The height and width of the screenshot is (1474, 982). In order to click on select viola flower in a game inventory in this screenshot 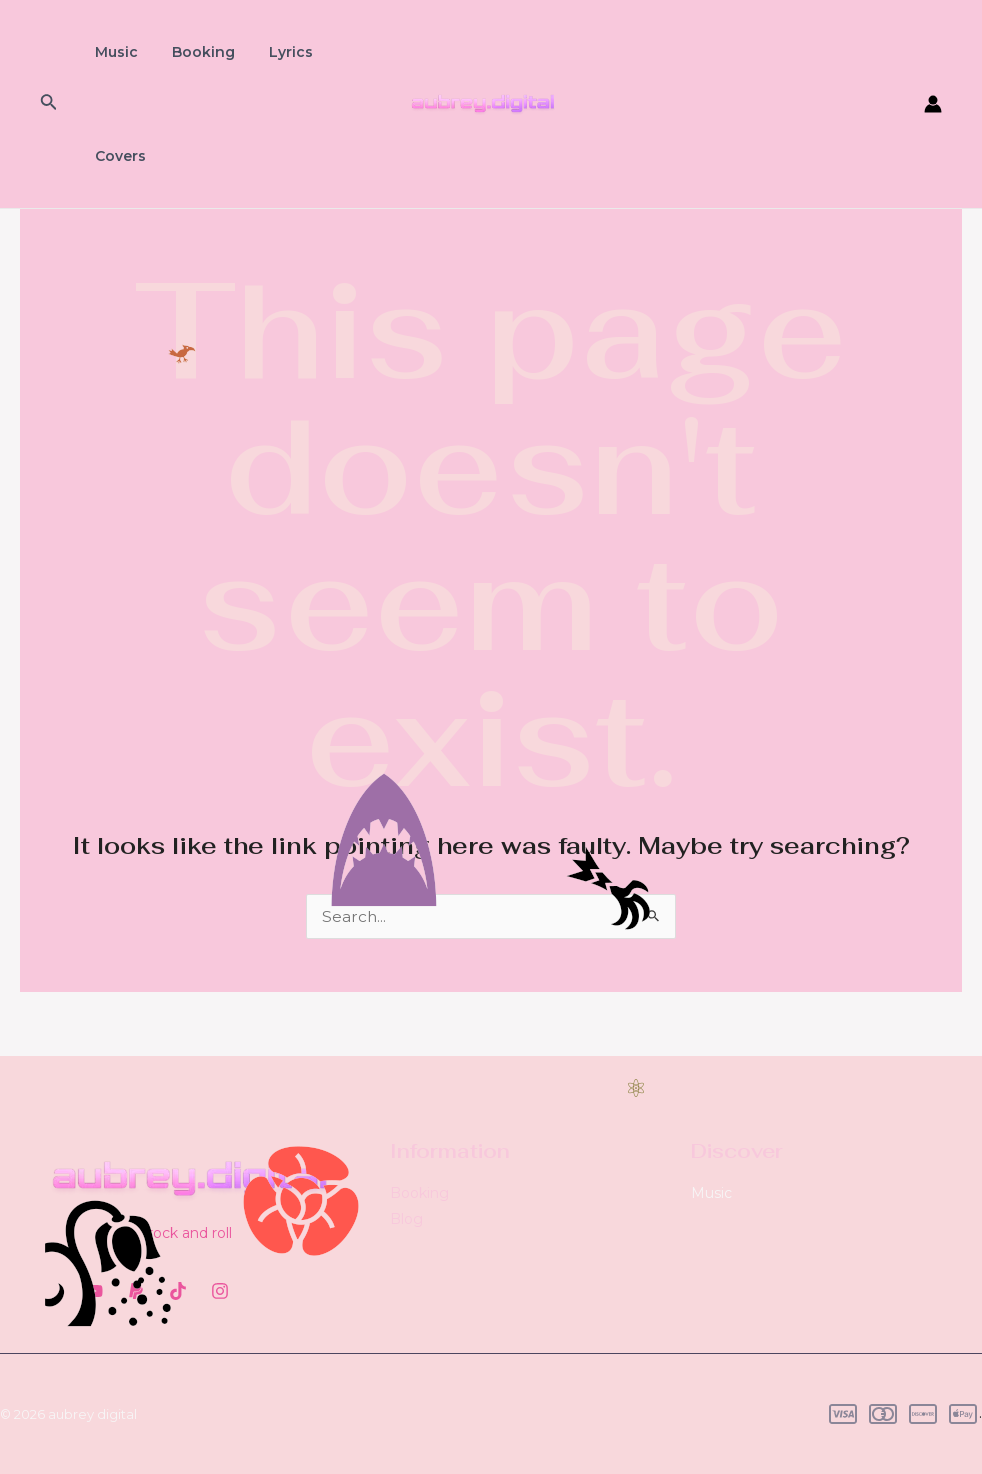, I will do `click(301, 1200)`.